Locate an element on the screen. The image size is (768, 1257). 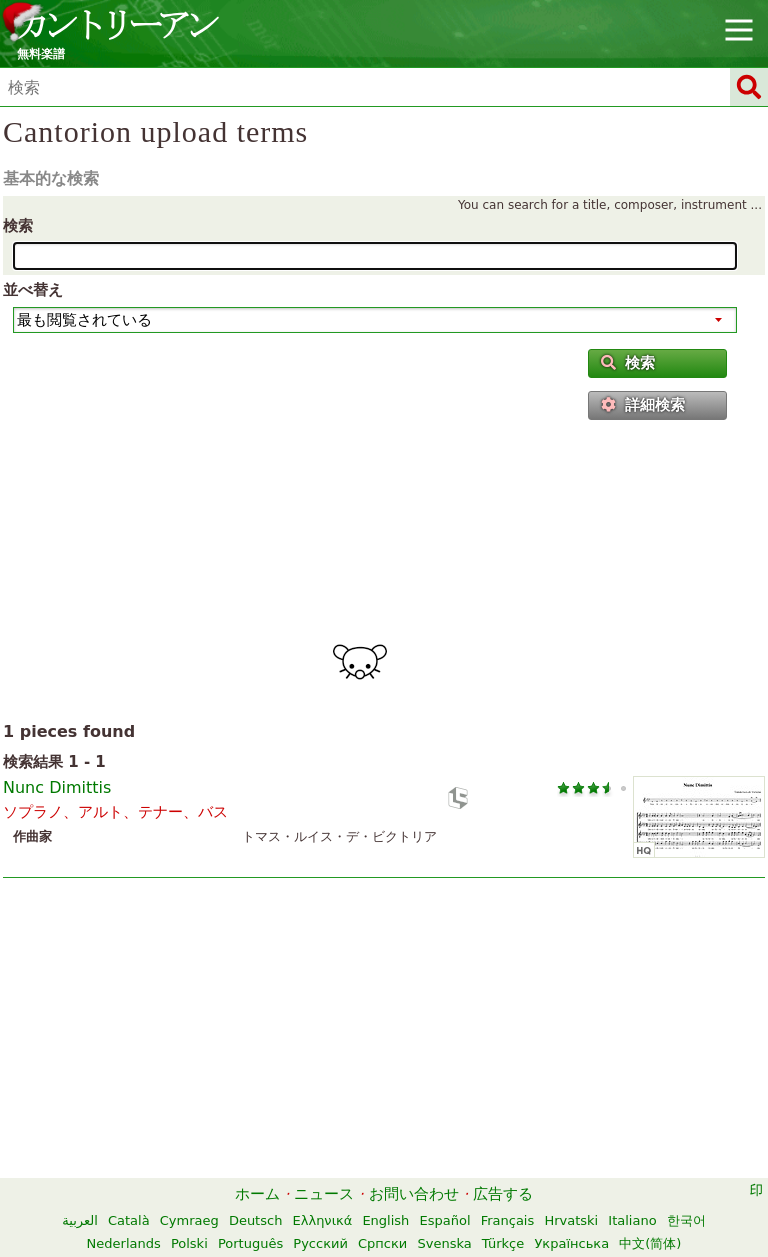
loot crate subscription service logo is located at coordinates (458, 798).